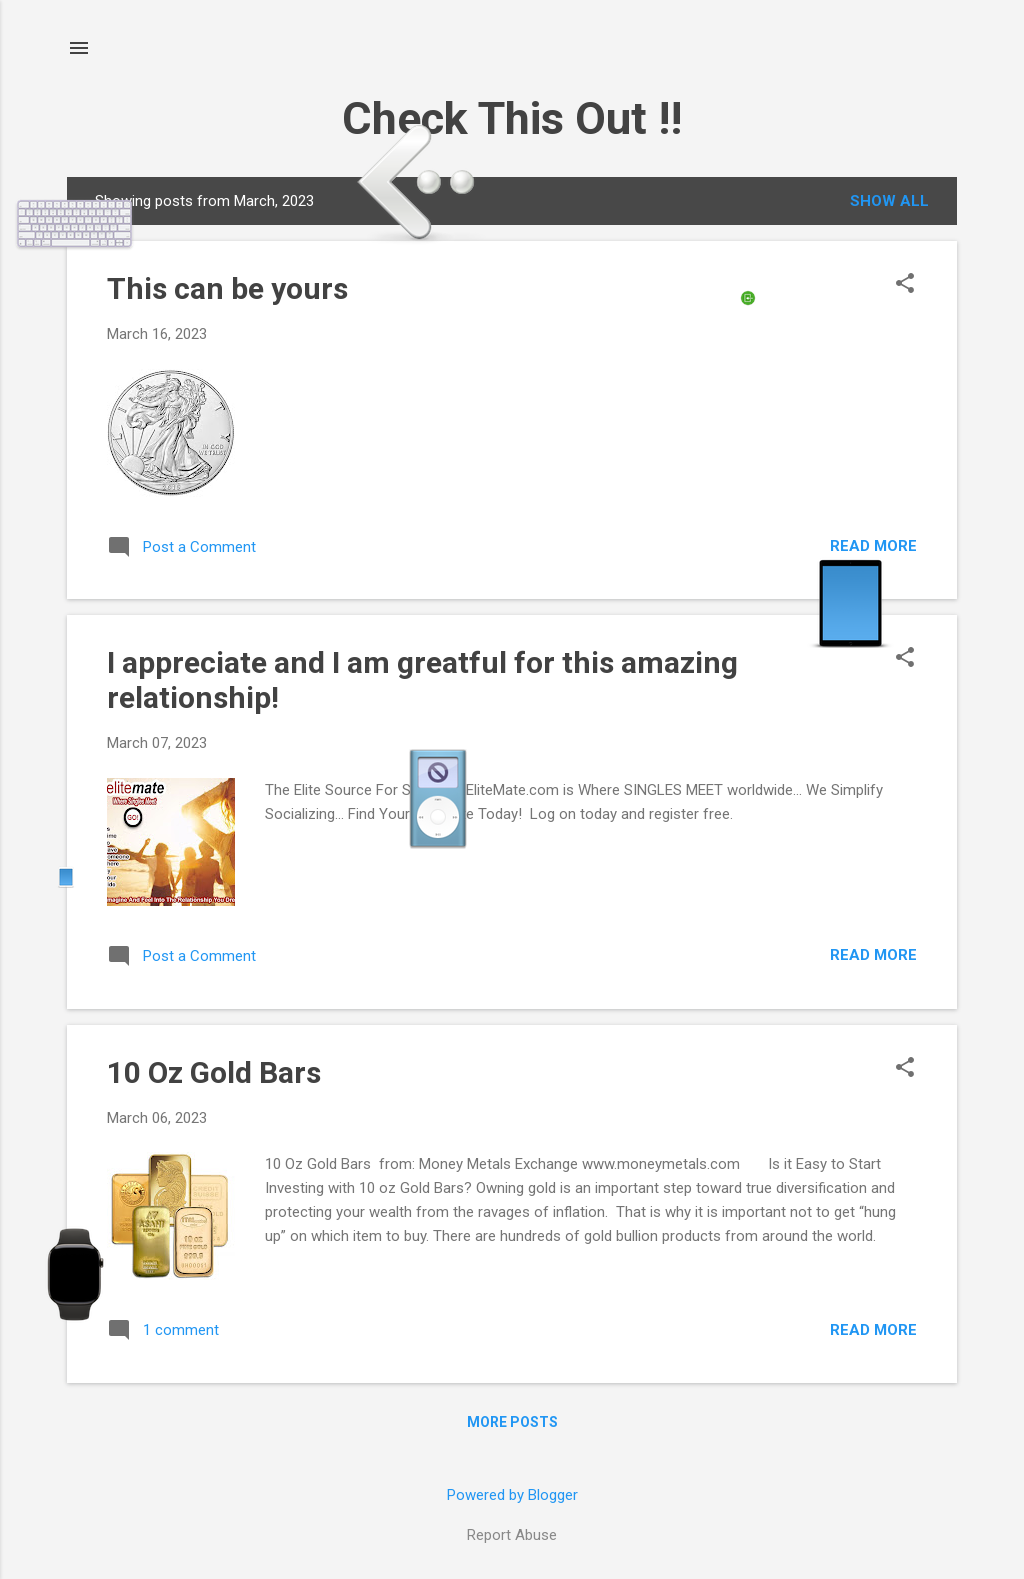  Describe the element at coordinates (74, 223) in the screenshot. I see `connect a bluetooth keyboard` at that location.